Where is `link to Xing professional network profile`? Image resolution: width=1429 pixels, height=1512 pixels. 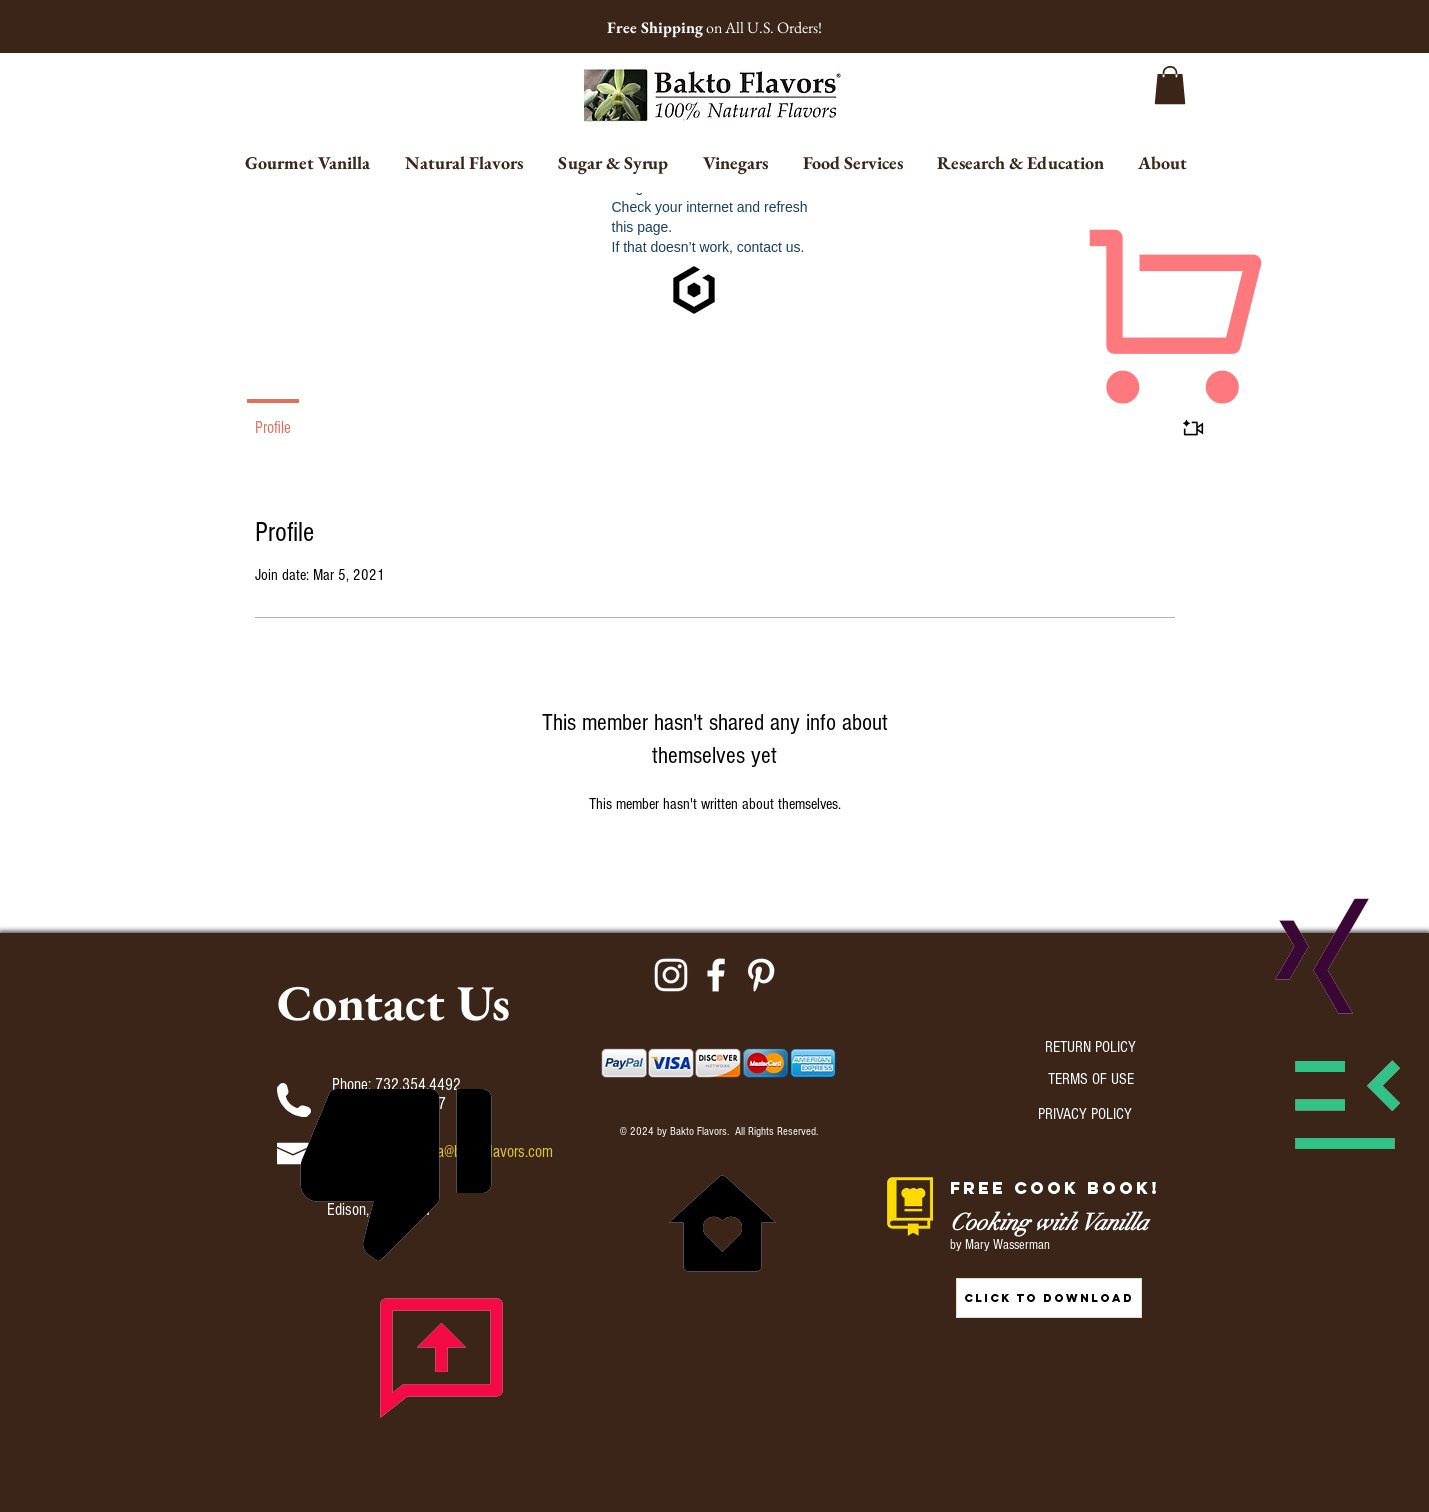
link to Xing professional network profile is located at coordinates (1316, 951).